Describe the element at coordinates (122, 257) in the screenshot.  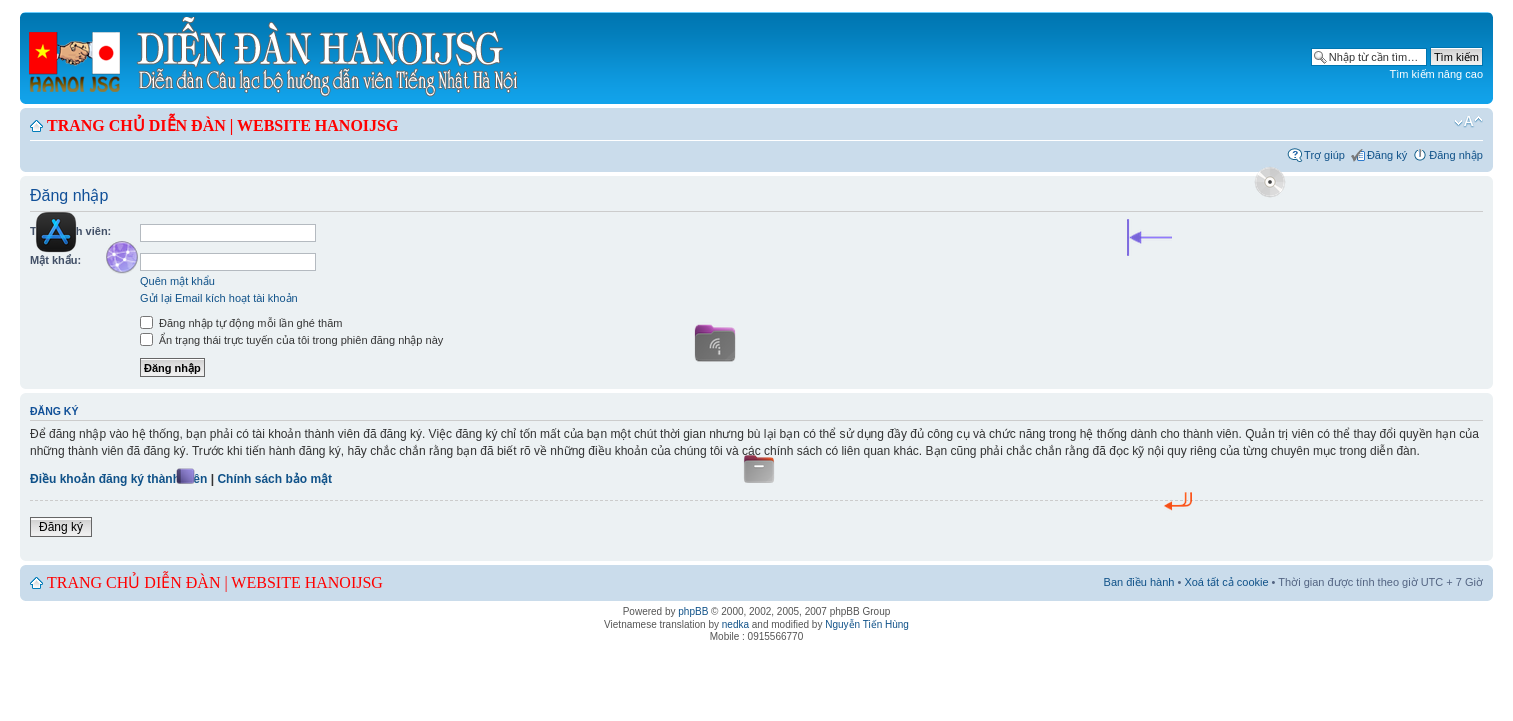
I see `access network settings and preferences` at that location.